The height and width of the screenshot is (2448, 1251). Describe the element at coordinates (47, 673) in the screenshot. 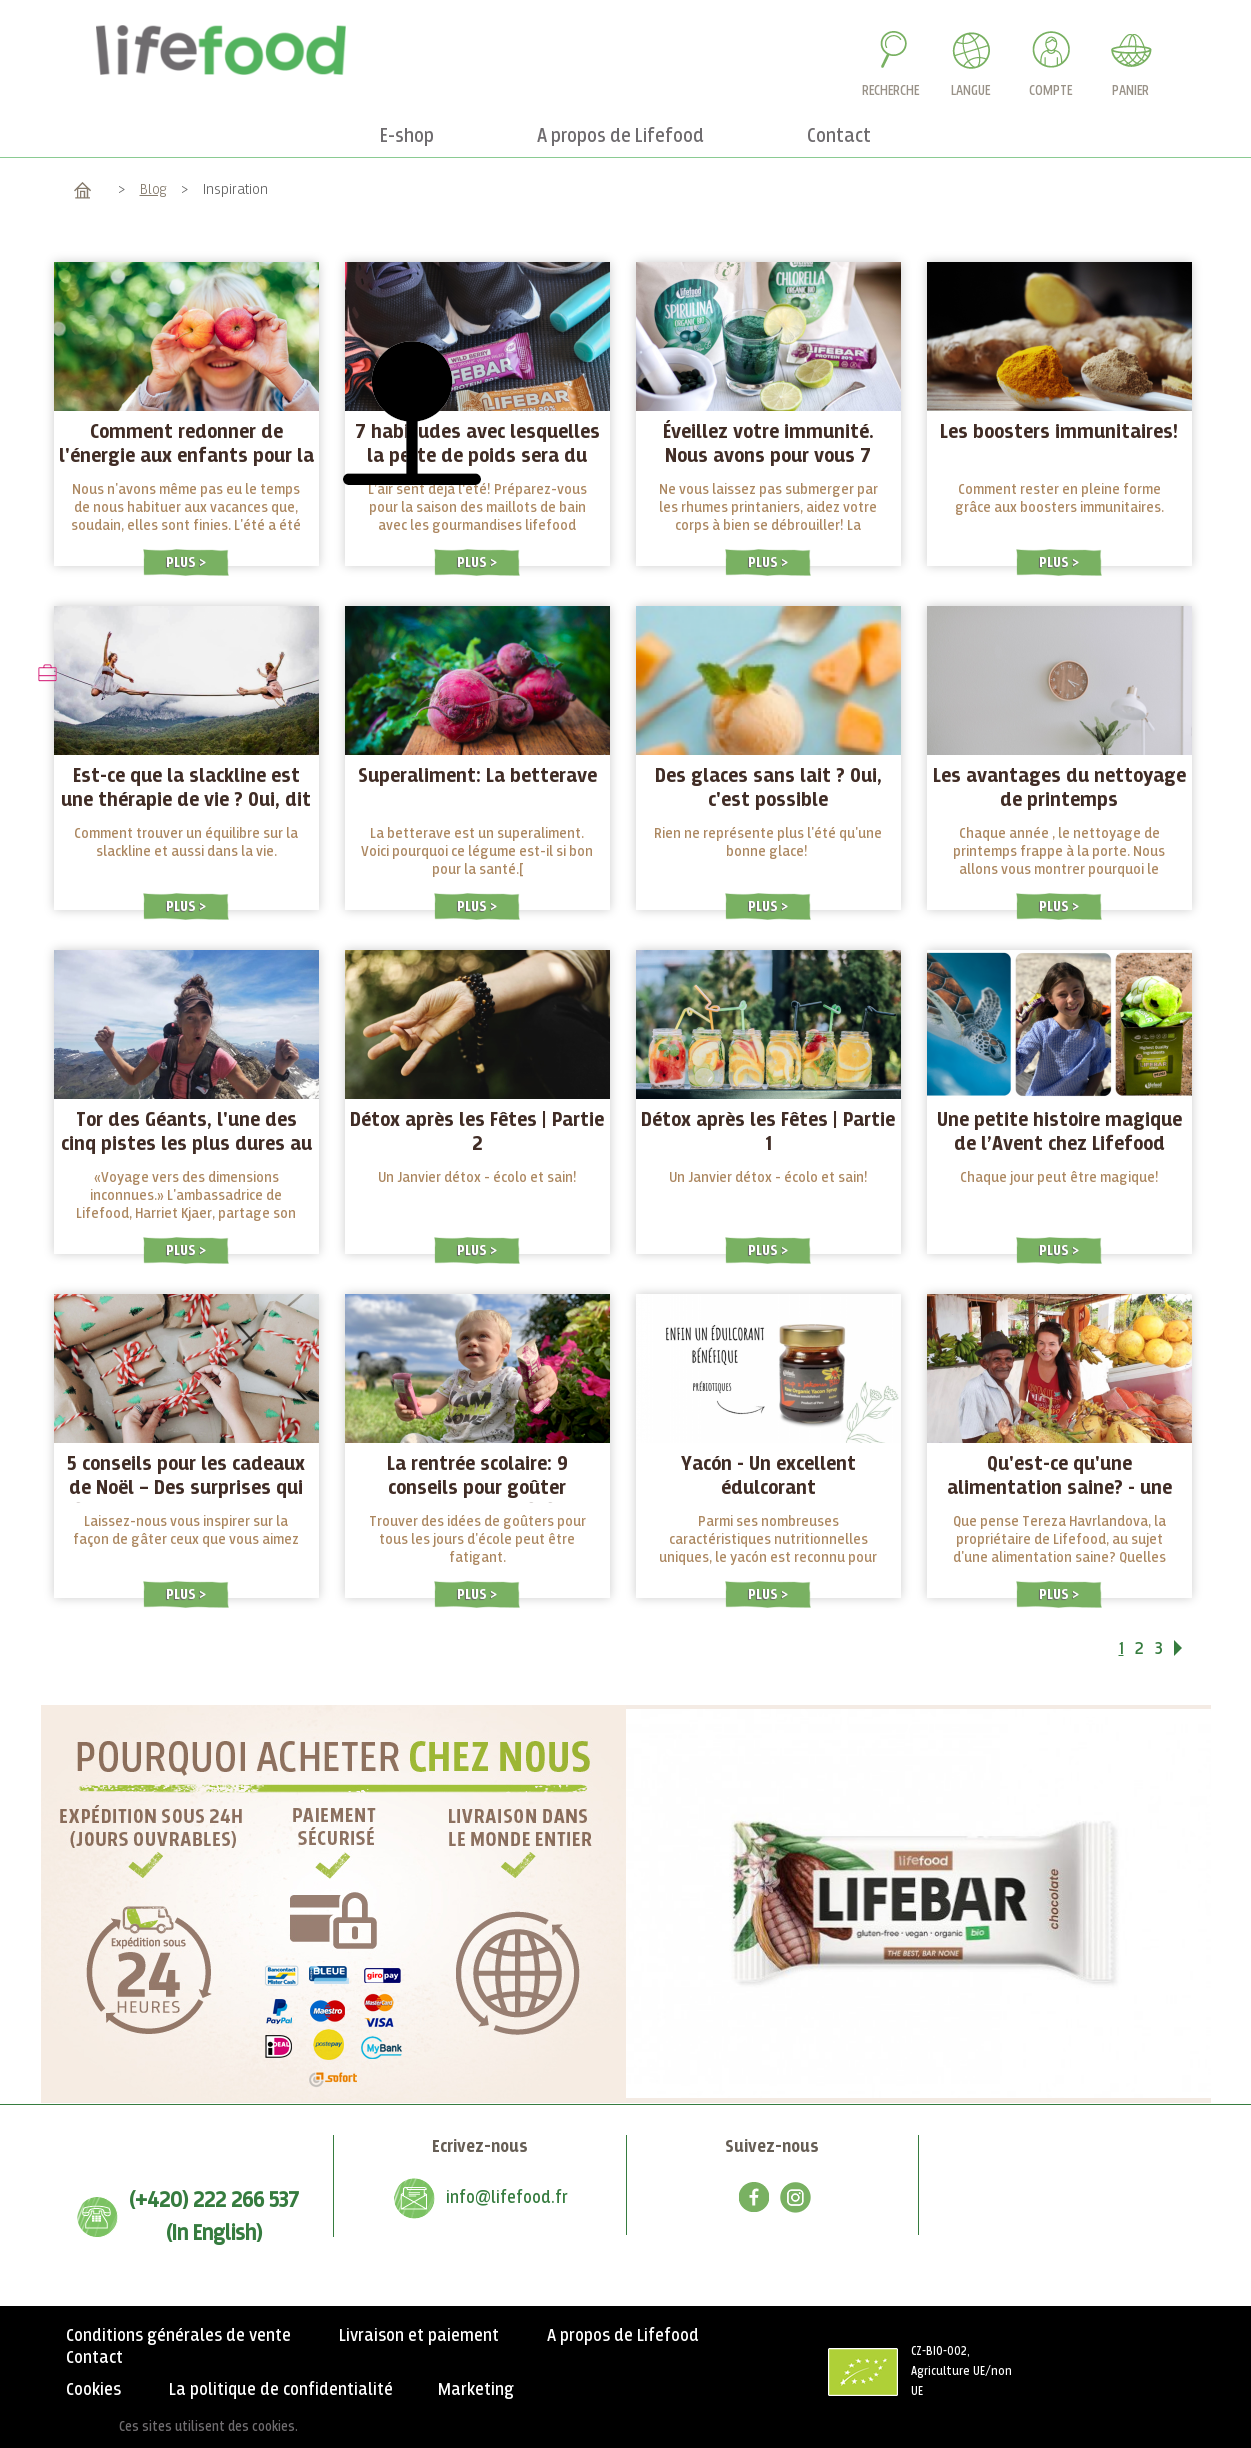

I see `access travel or trip planning features` at that location.